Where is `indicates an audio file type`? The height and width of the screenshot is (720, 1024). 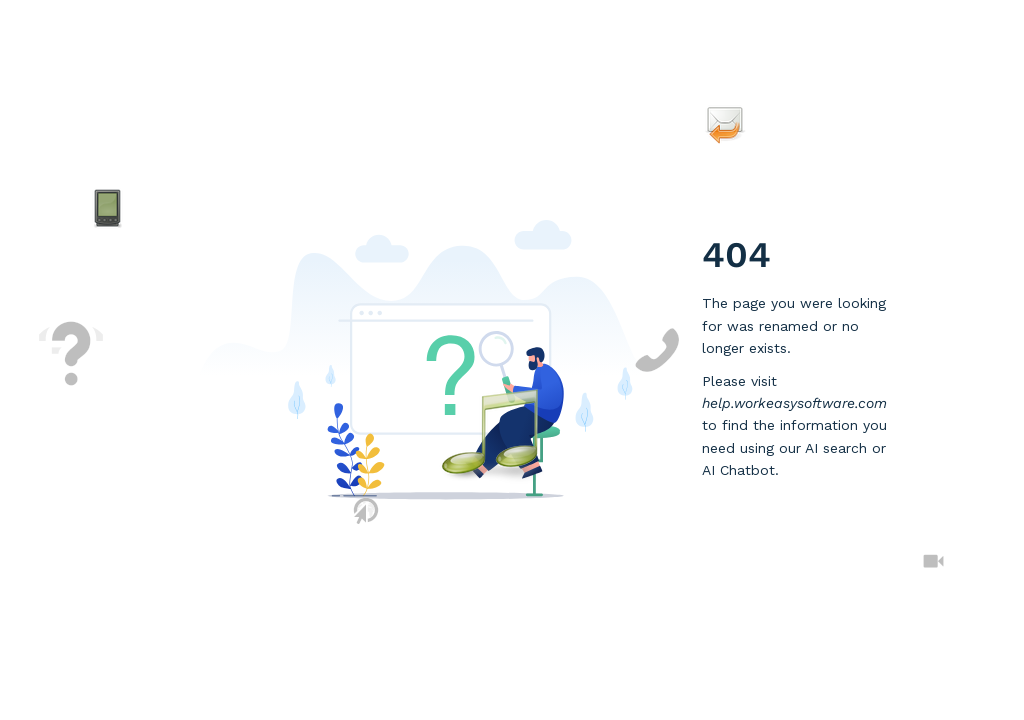
indicates an audio file type is located at coordinates (490, 433).